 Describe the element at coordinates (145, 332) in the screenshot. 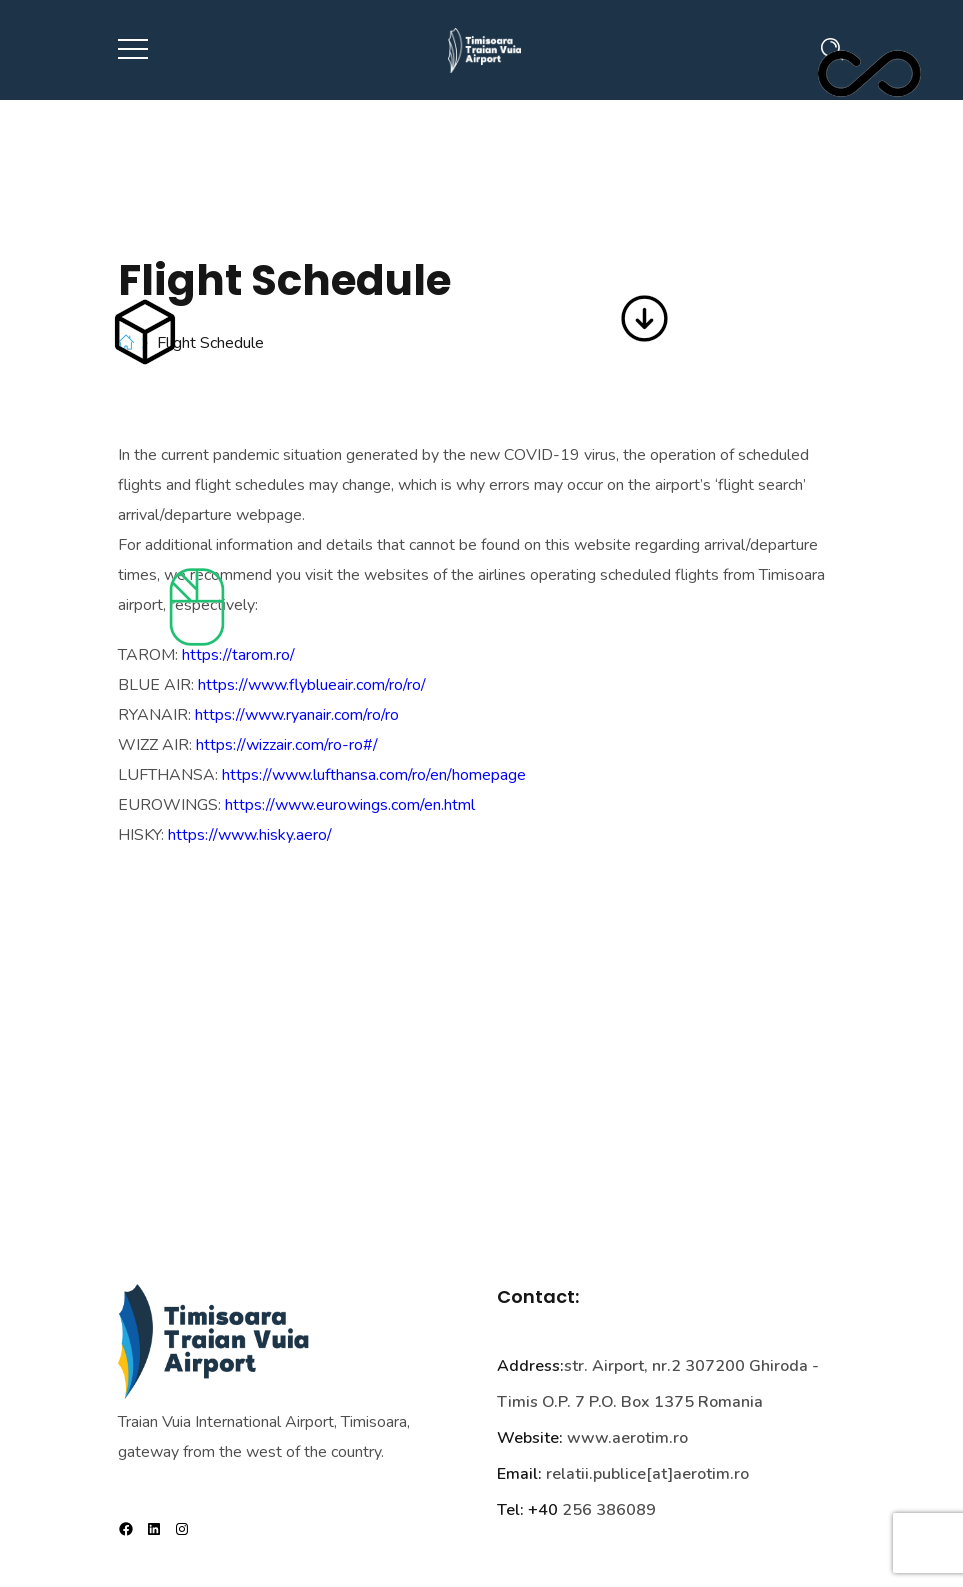

I see `view 3D model or object` at that location.